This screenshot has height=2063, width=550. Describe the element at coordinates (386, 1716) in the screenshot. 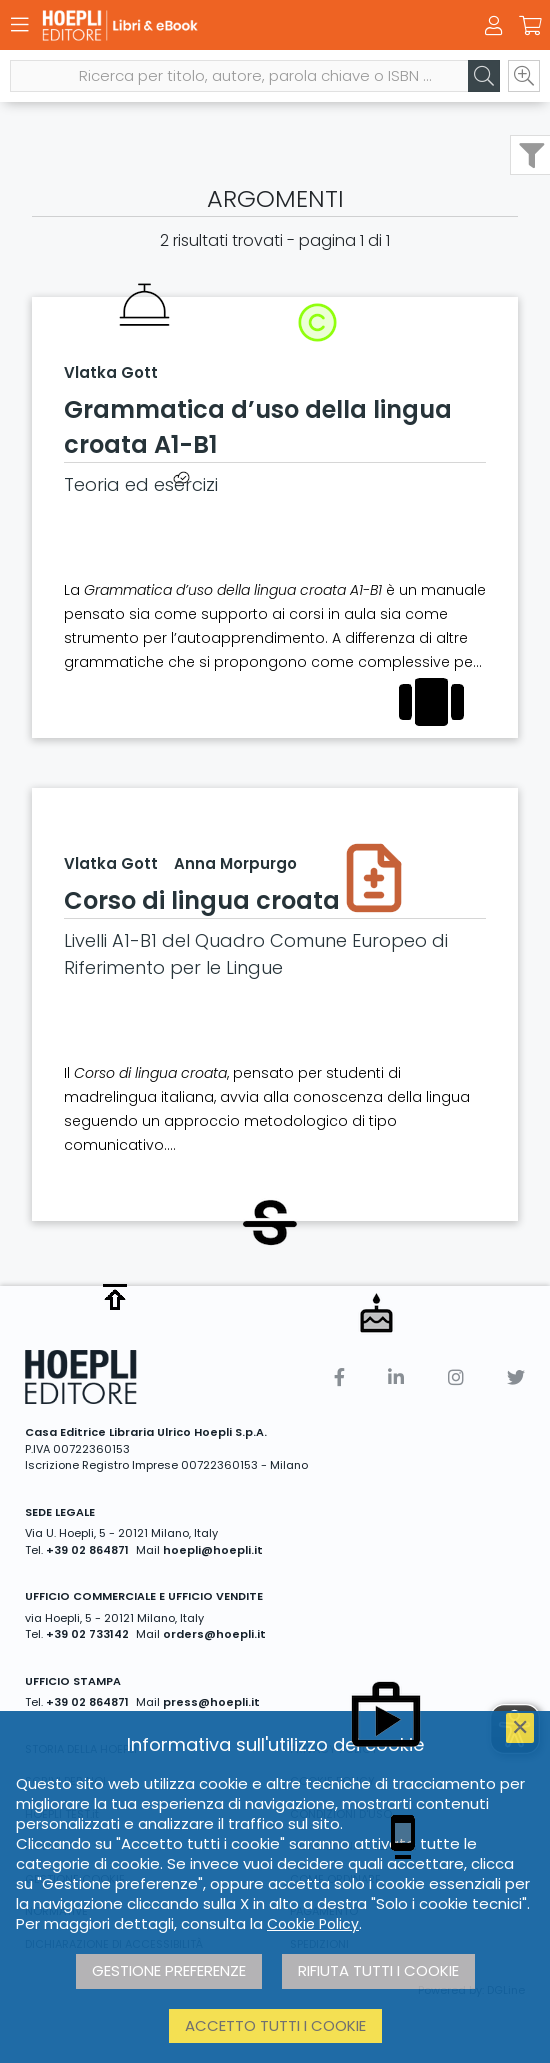

I see `open the shop or store` at that location.